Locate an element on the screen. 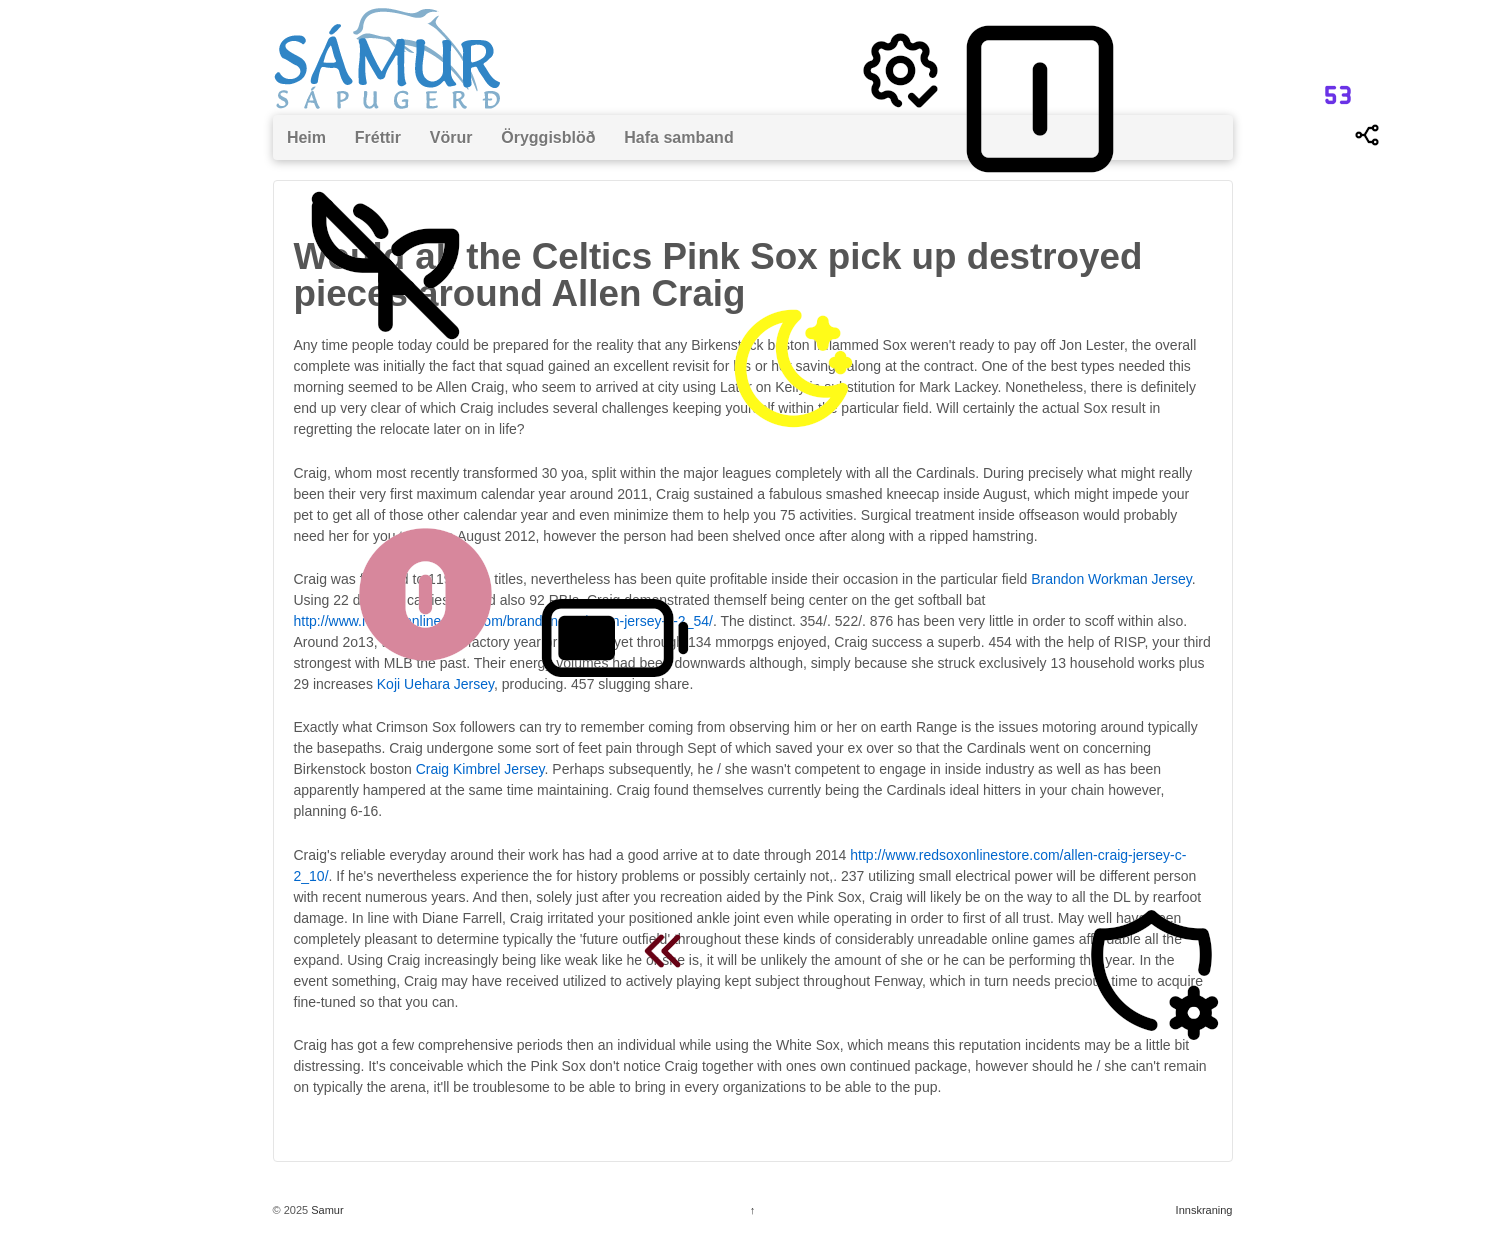 Image resolution: width=1505 pixels, height=1239 pixels. settings saved successfully is located at coordinates (900, 70).